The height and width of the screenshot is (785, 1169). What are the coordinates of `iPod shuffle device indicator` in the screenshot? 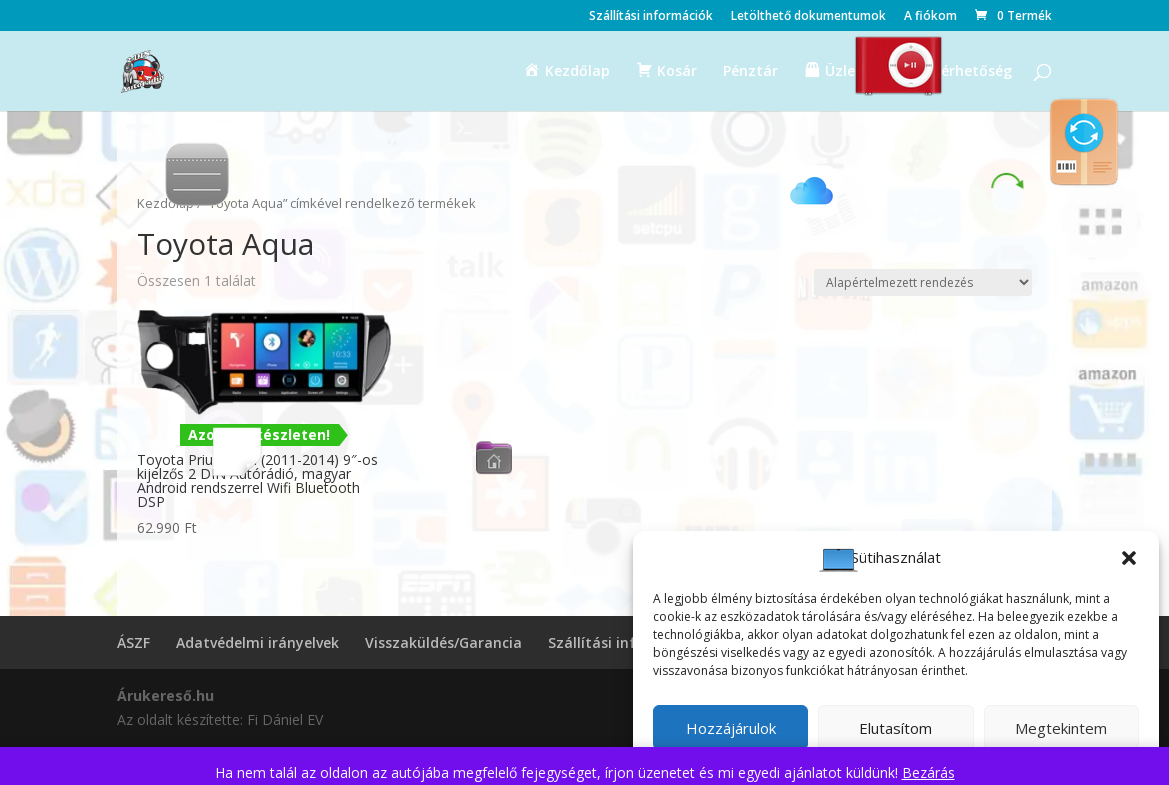 It's located at (898, 49).